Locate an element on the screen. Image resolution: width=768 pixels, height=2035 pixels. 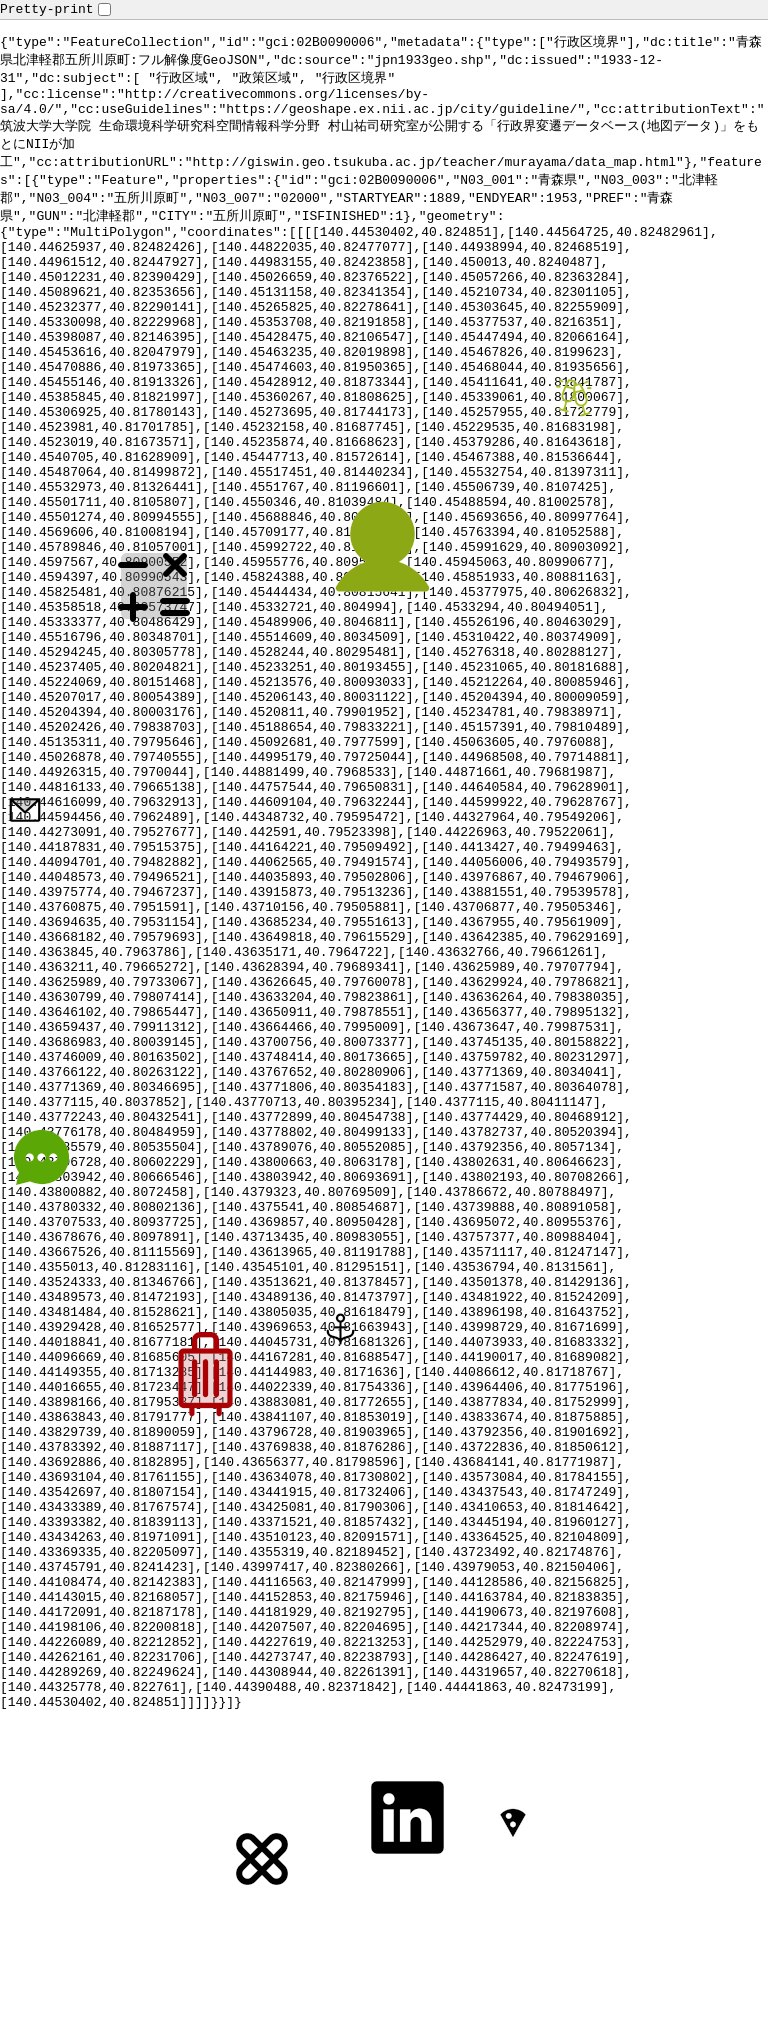
access first aid or medical help options is located at coordinates (262, 1859).